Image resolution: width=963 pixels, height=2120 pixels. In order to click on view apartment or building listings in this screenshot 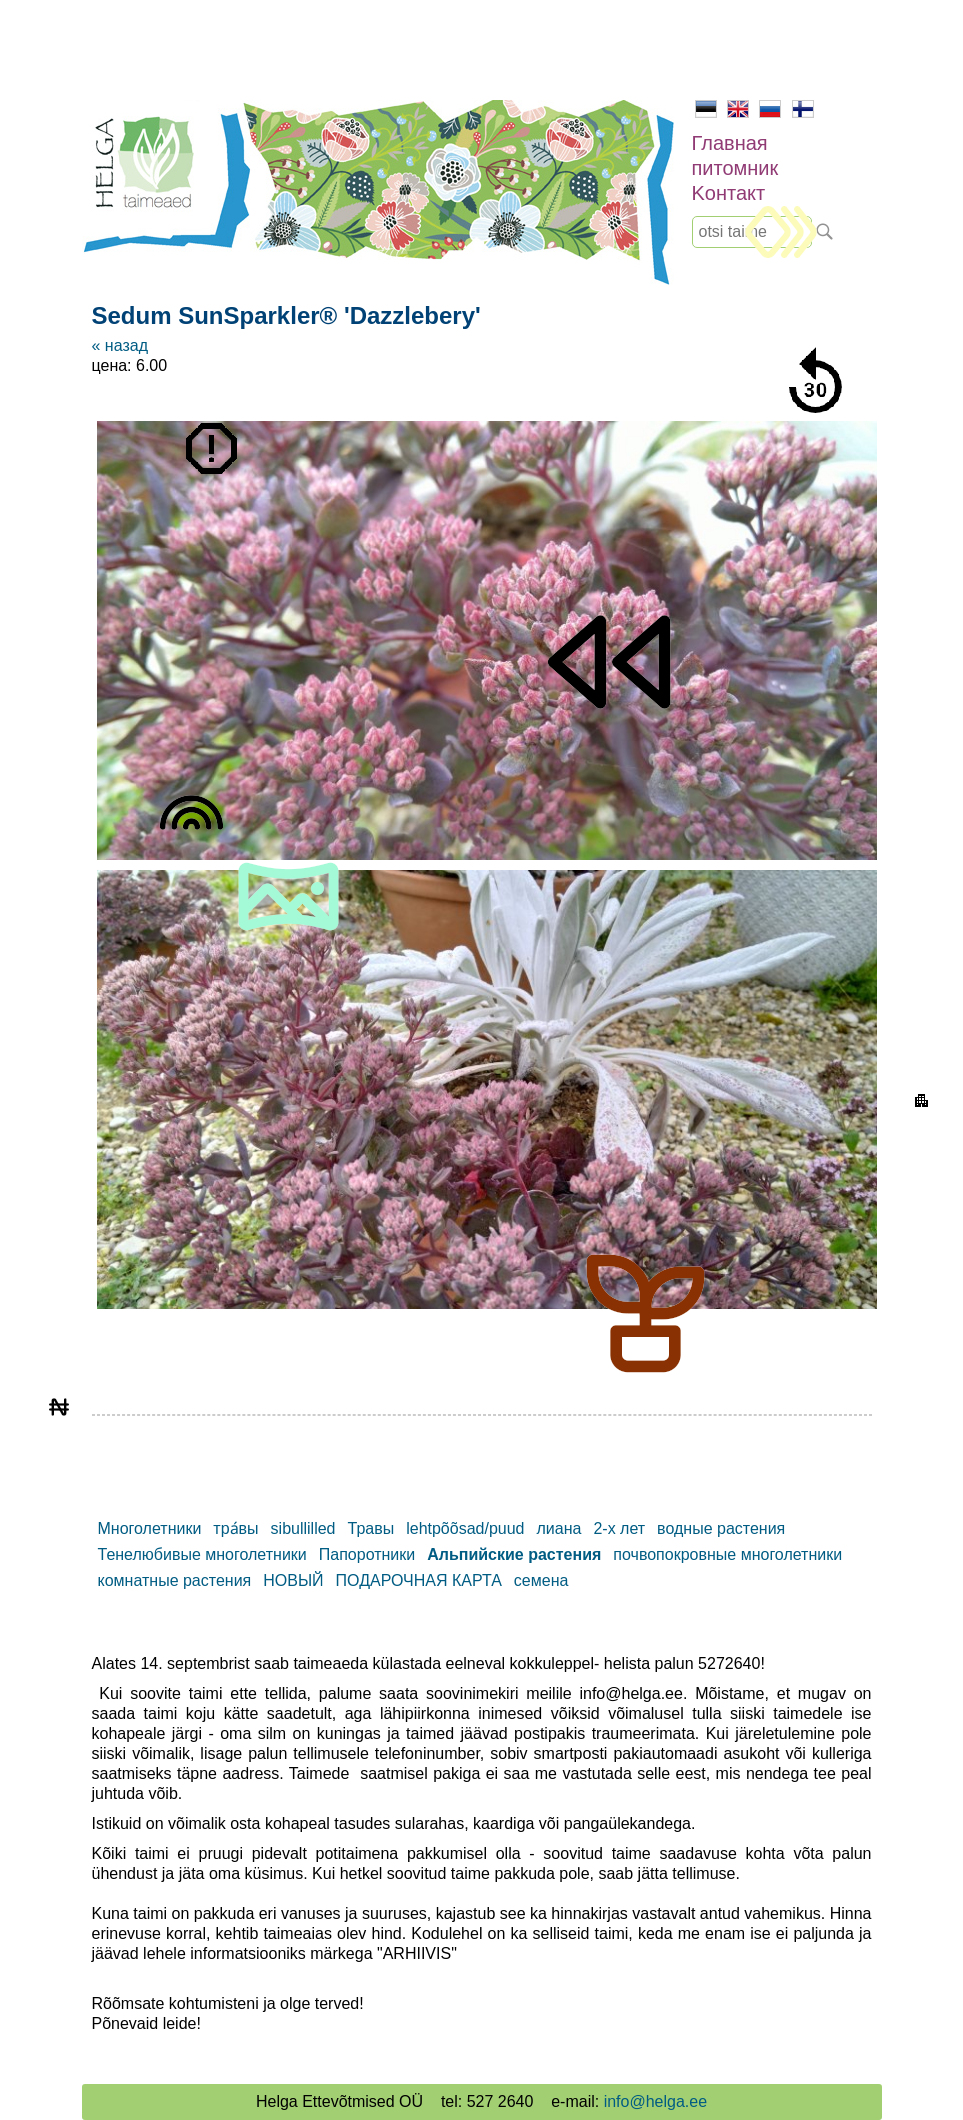, I will do `click(921, 1100)`.